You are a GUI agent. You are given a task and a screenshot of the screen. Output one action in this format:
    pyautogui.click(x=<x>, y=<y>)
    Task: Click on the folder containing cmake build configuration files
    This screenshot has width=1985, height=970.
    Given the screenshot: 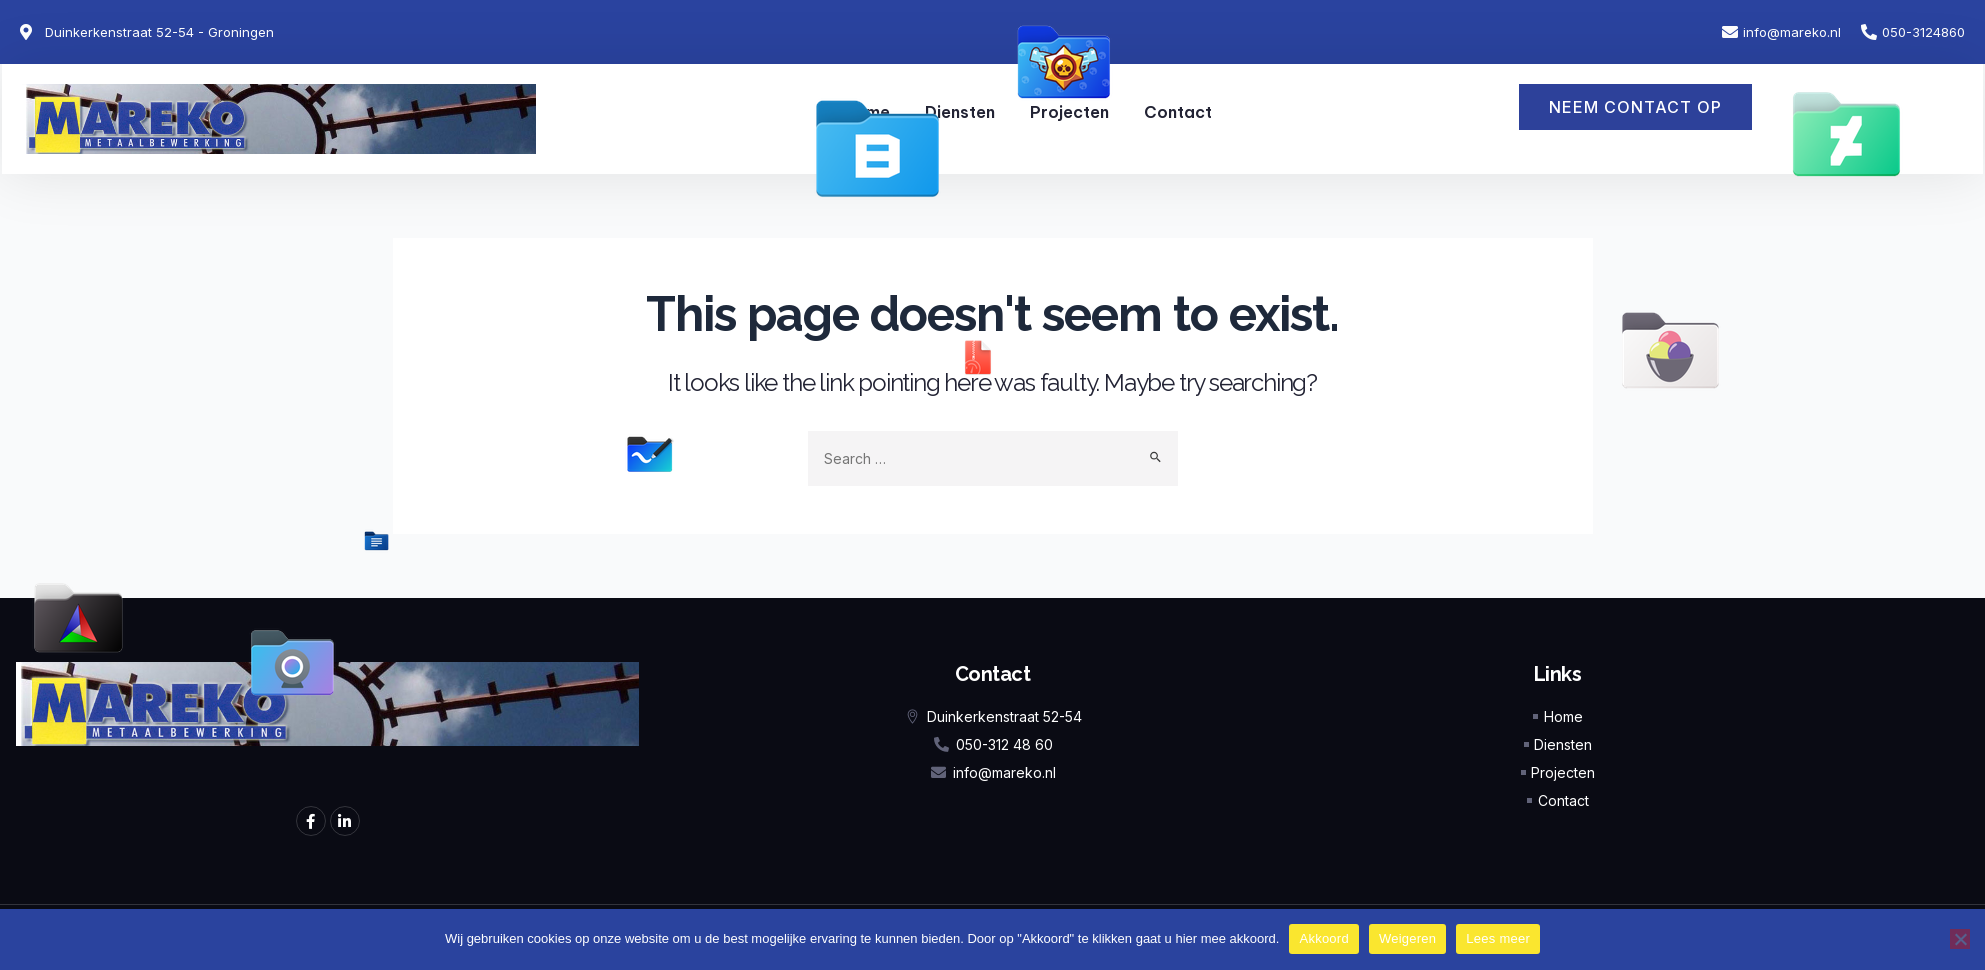 What is the action you would take?
    pyautogui.click(x=78, y=620)
    